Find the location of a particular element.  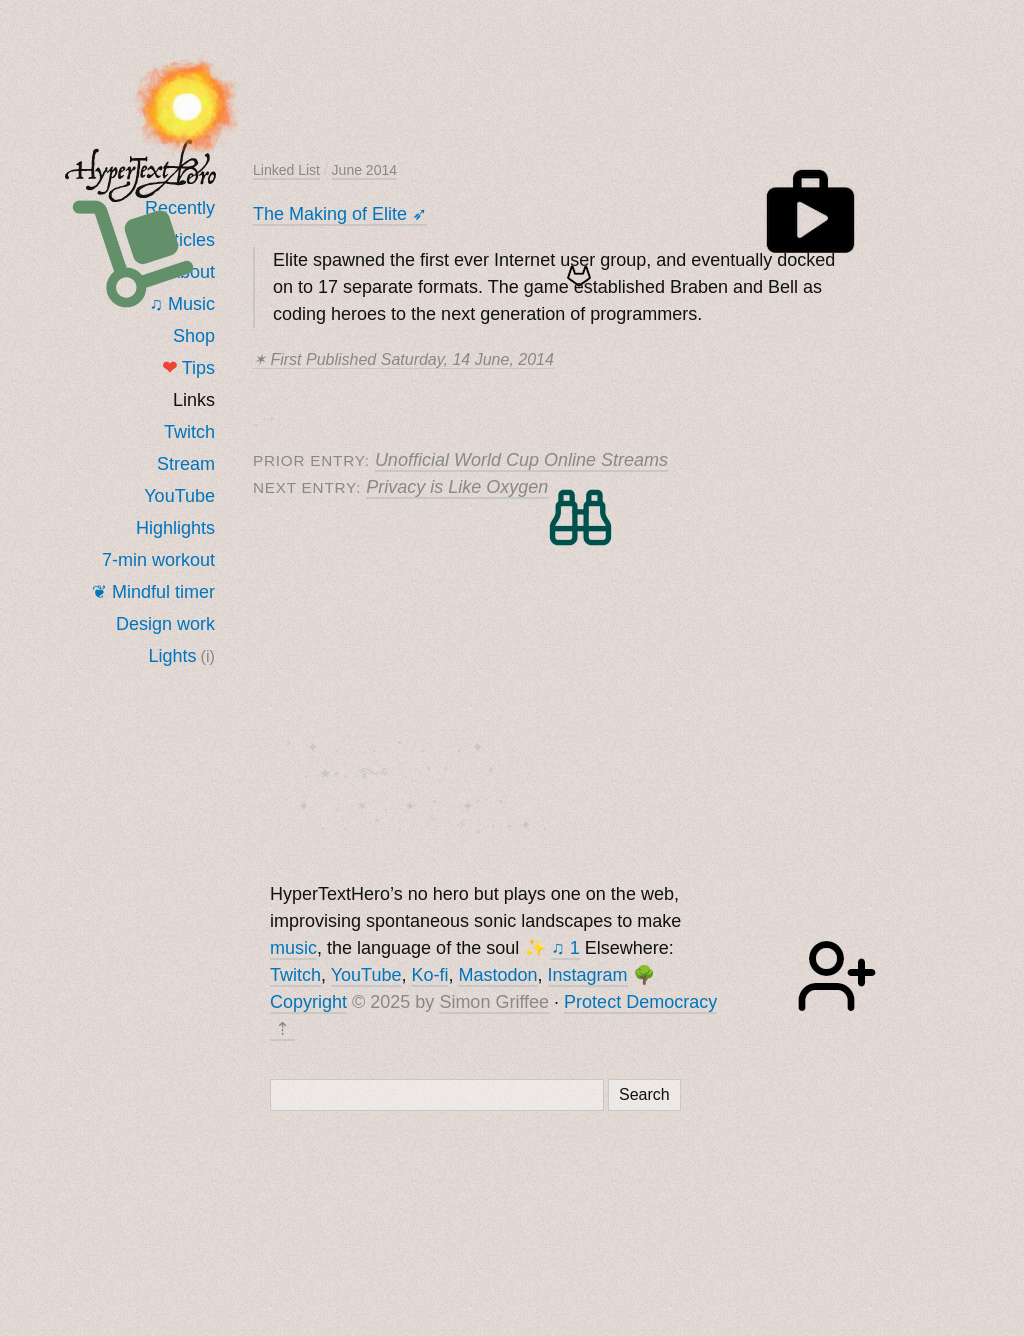

open GitLab repository is located at coordinates (579, 276).